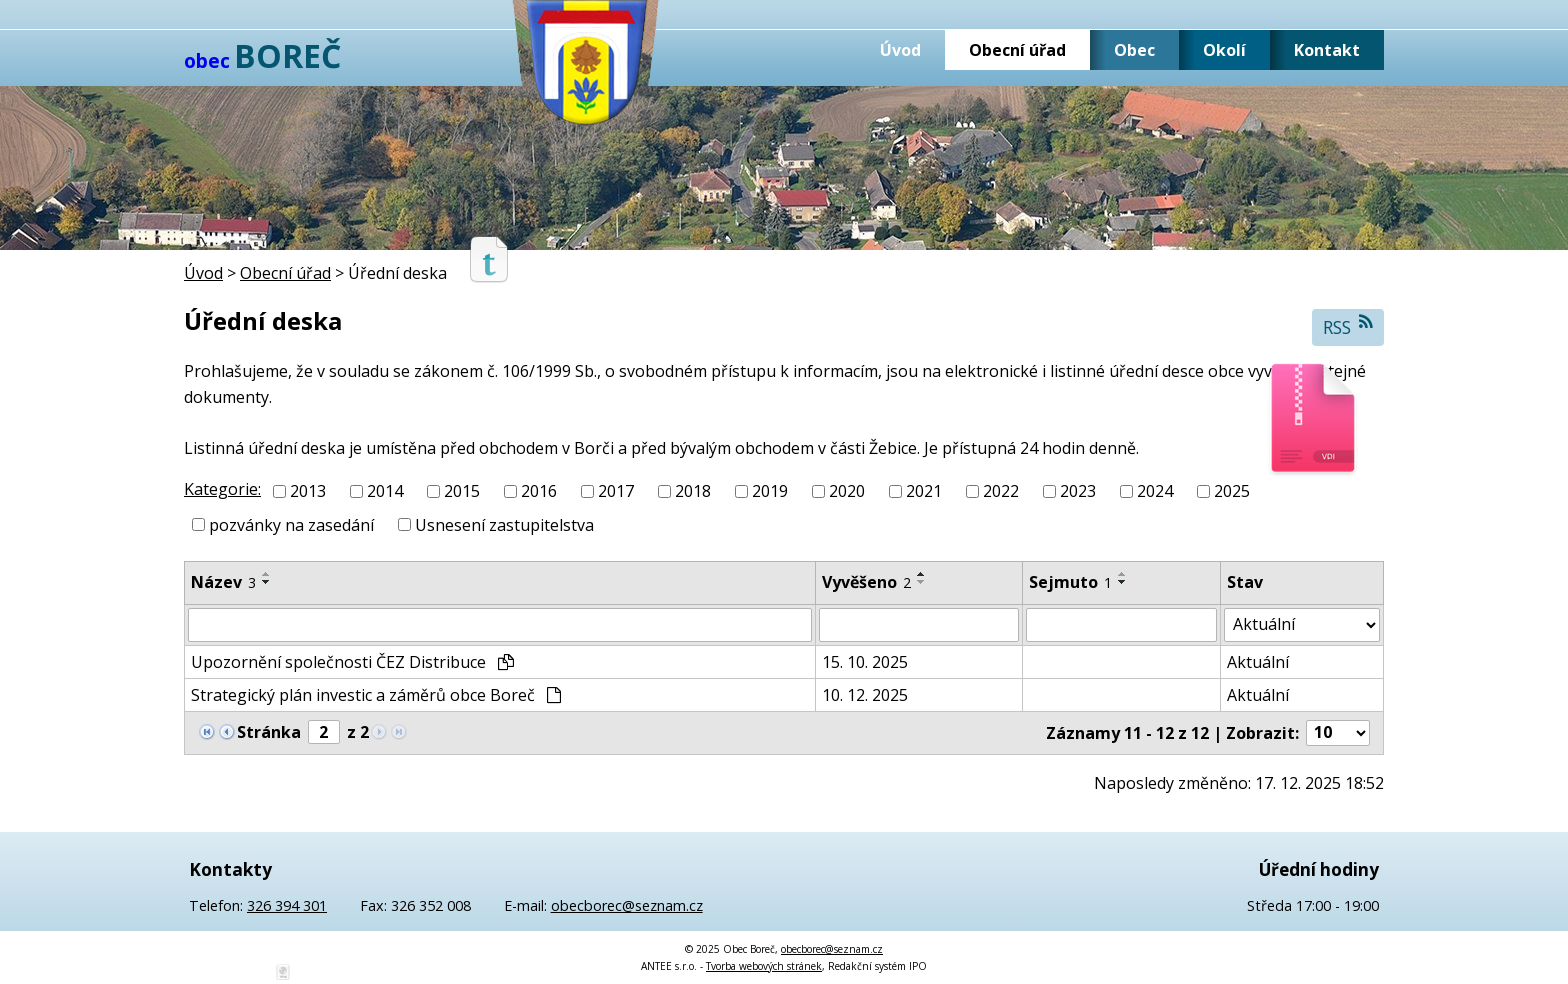 The width and height of the screenshot is (1568, 984). What do you see at coordinates (283, 972) in the screenshot?
I see `open or mount a macOS disk image file` at bounding box center [283, 972].